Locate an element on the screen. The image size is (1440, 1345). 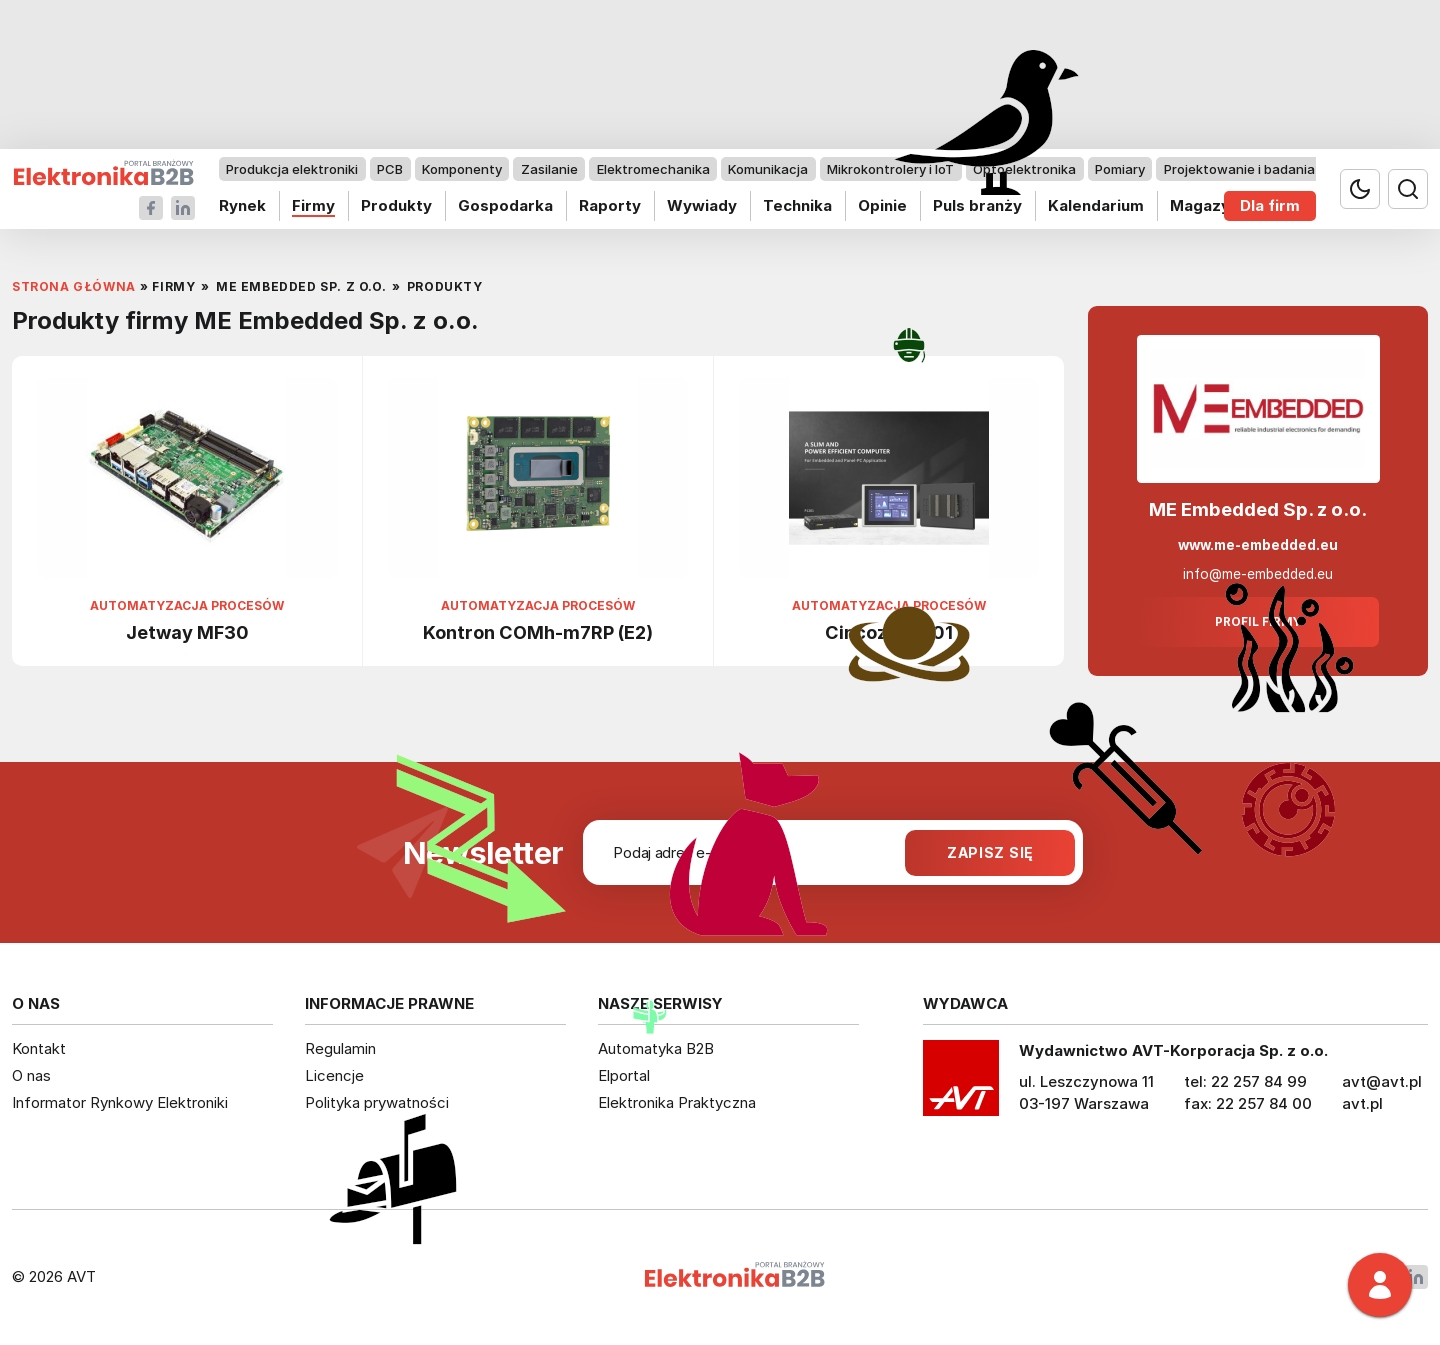
represents a planet or celestial body in a space game is located at coordinates (909, 647).